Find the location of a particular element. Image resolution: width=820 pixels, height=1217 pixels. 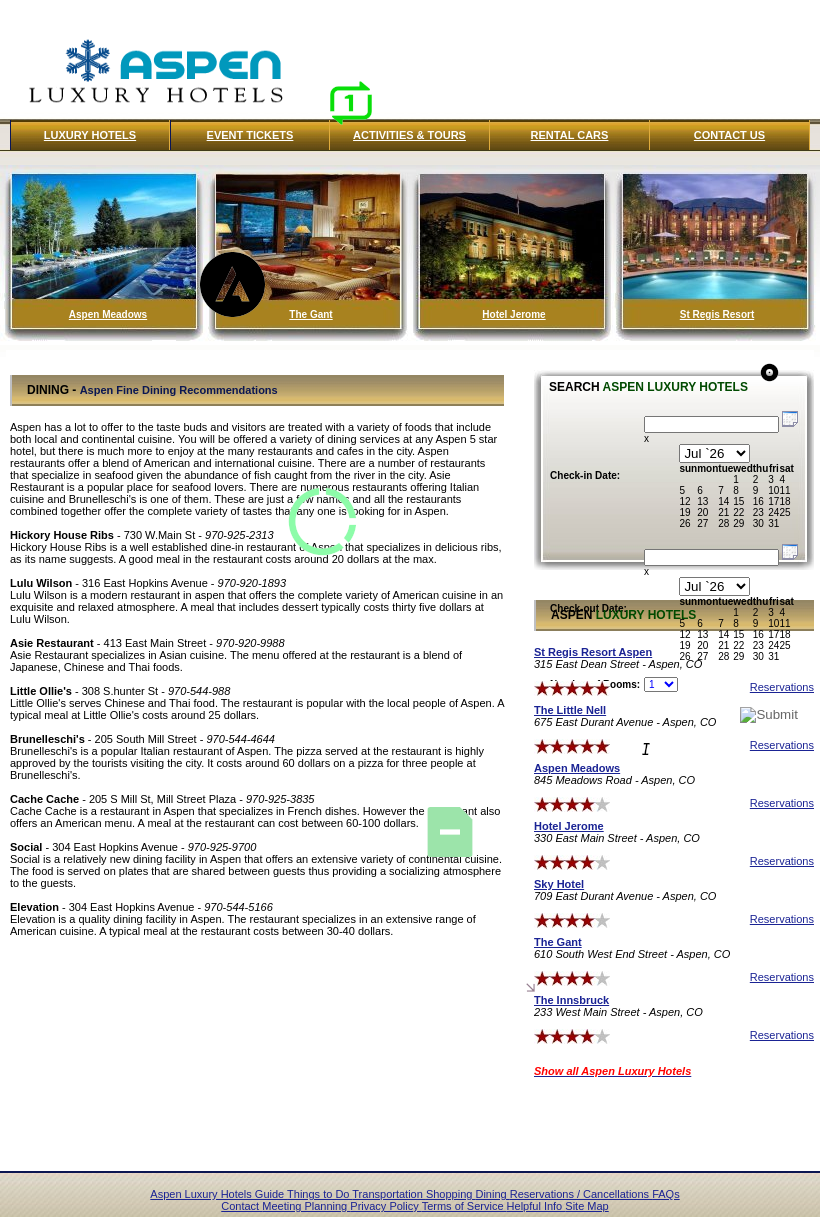

repeat the current track is located at coordinates (351, 103).